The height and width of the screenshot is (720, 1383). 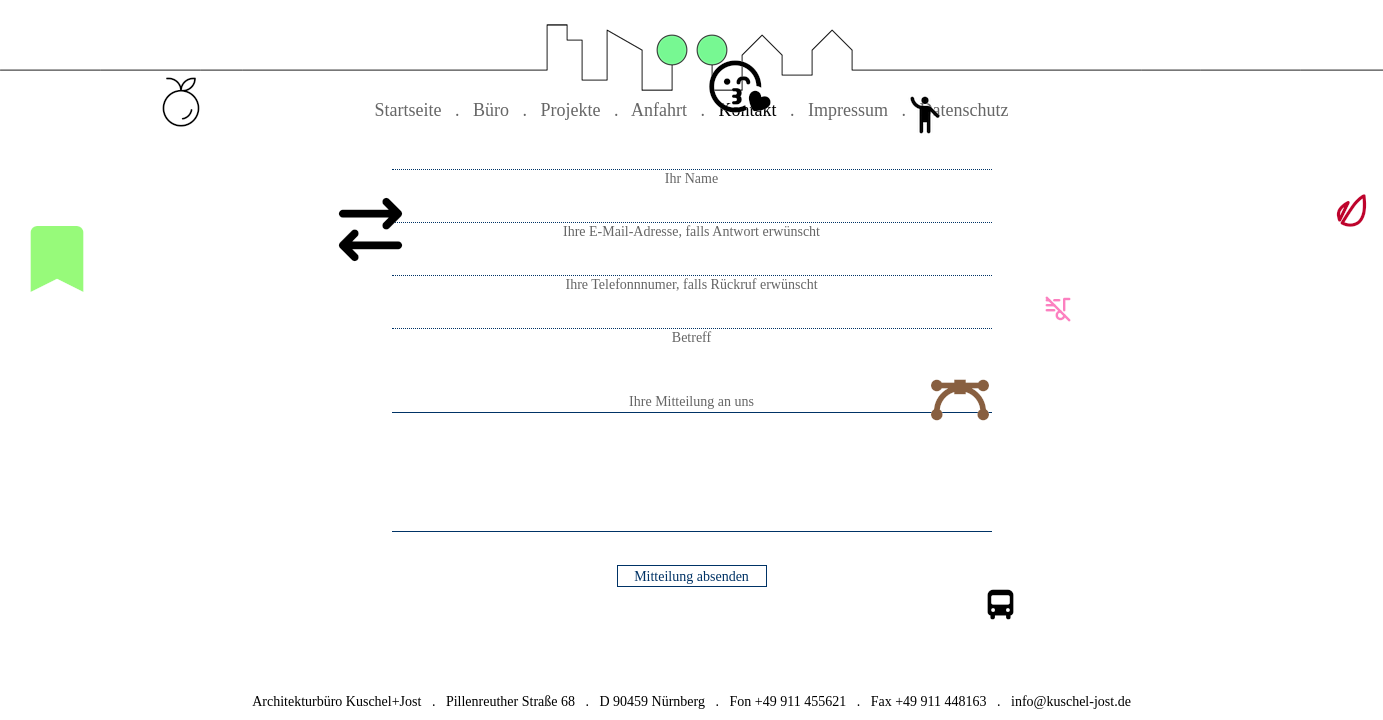 I want to click on access vector editing tools, so click(x=960, y=400).